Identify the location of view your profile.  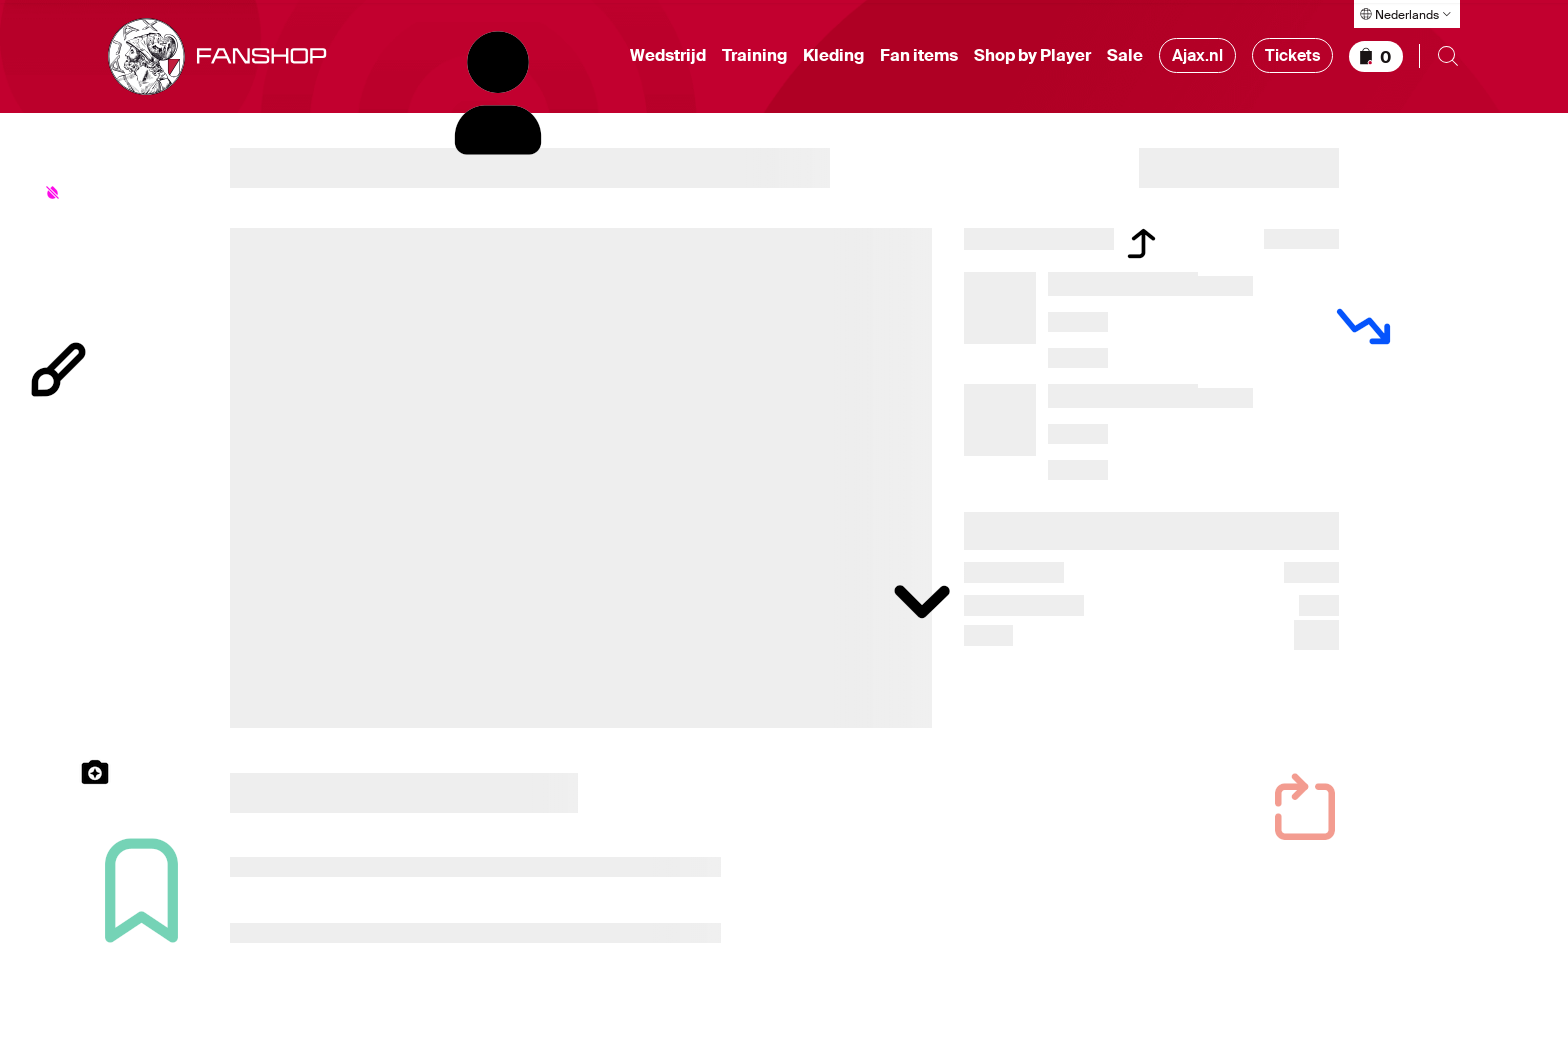
(498, 93).